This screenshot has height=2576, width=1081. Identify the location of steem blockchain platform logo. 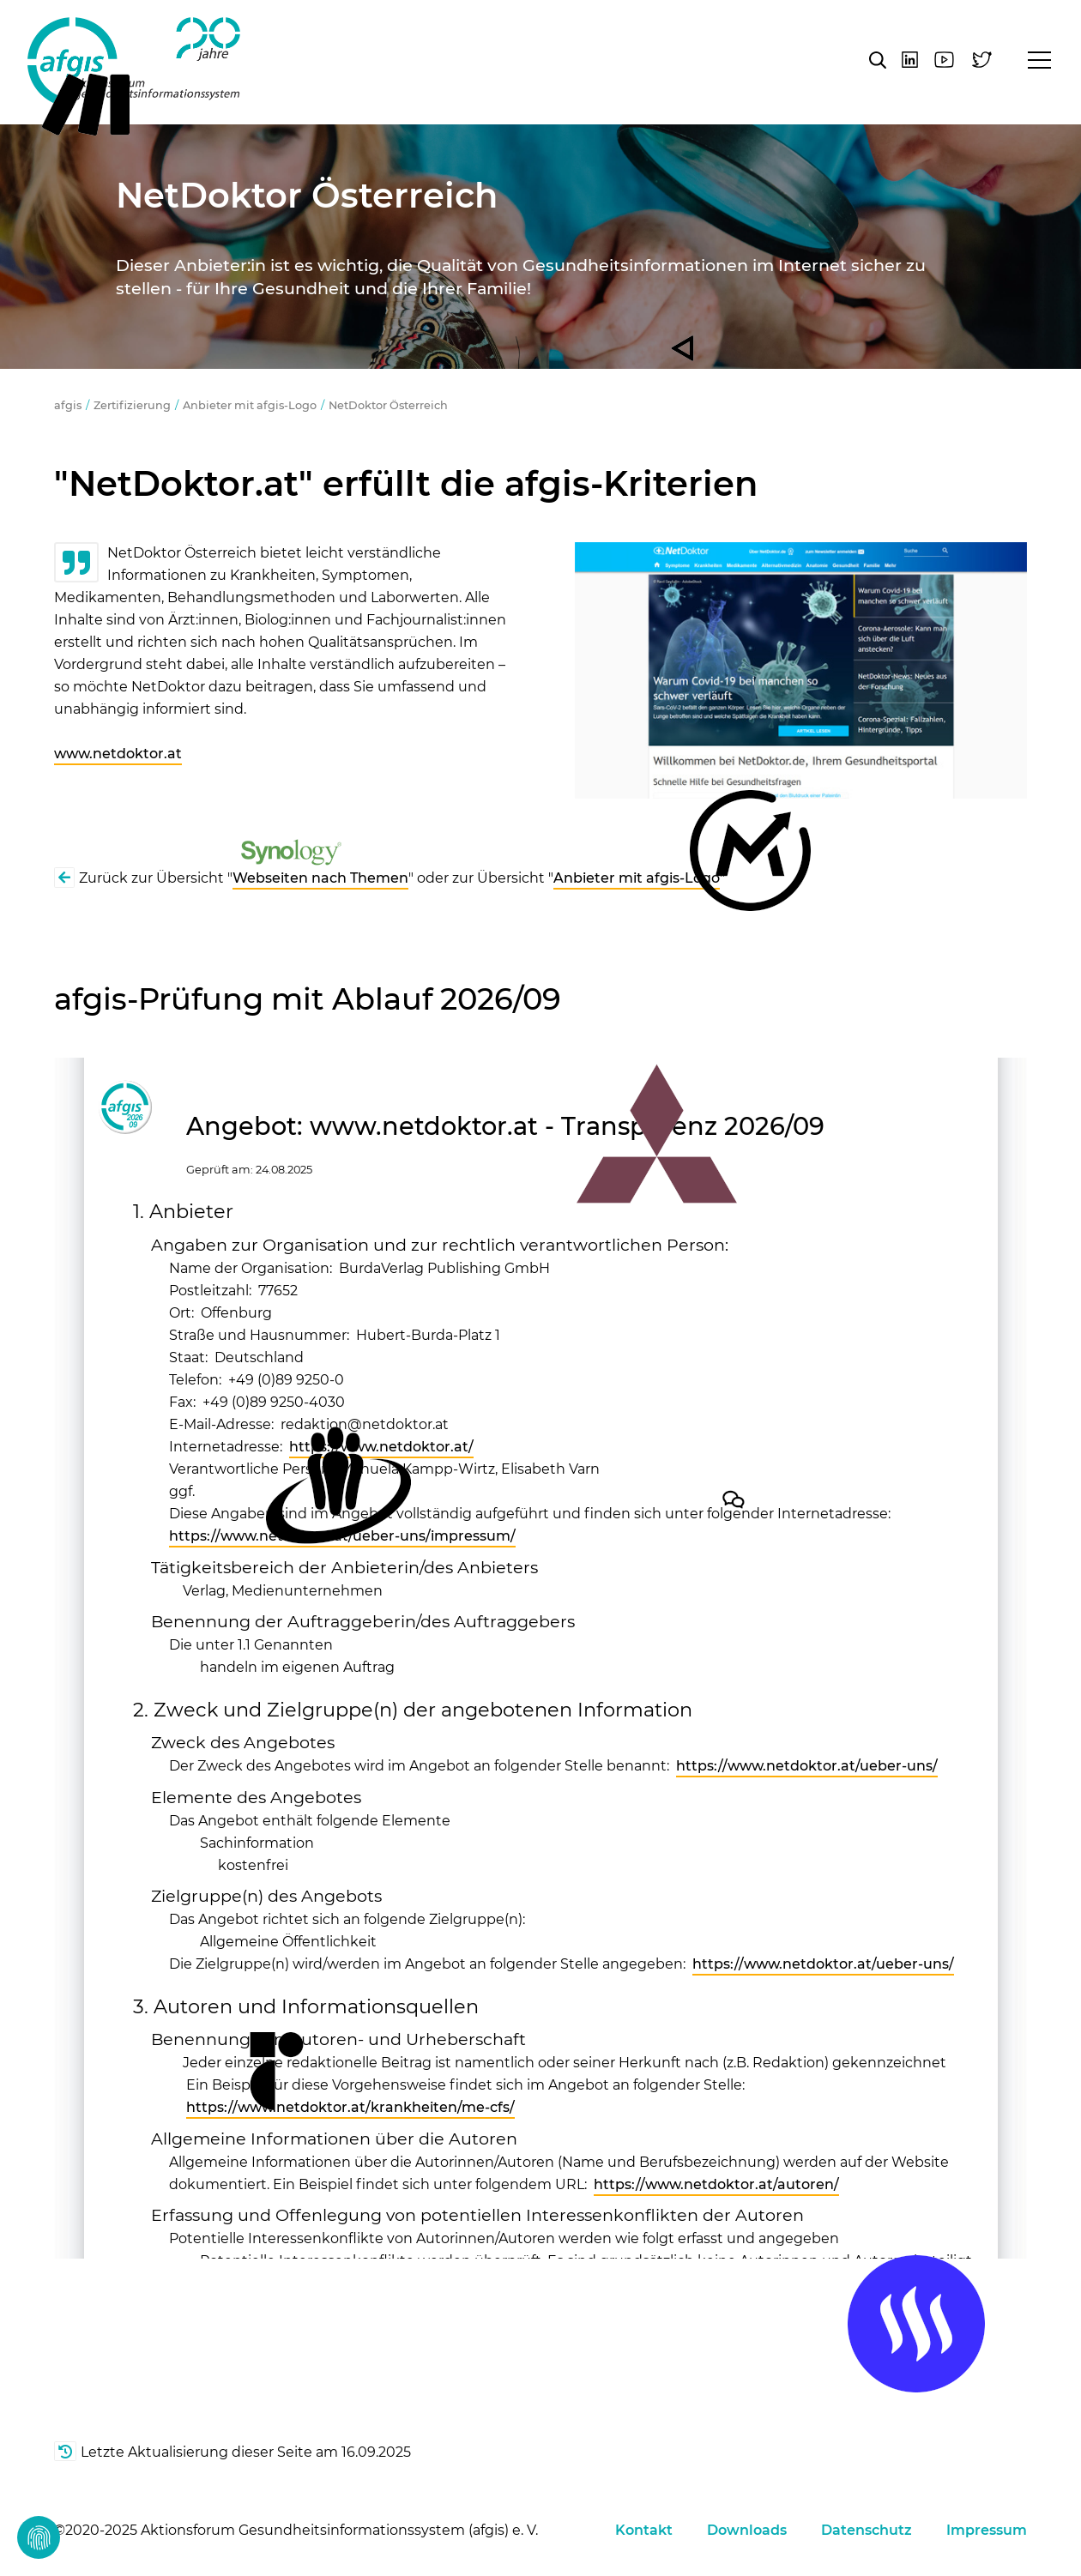
(916, 2324).